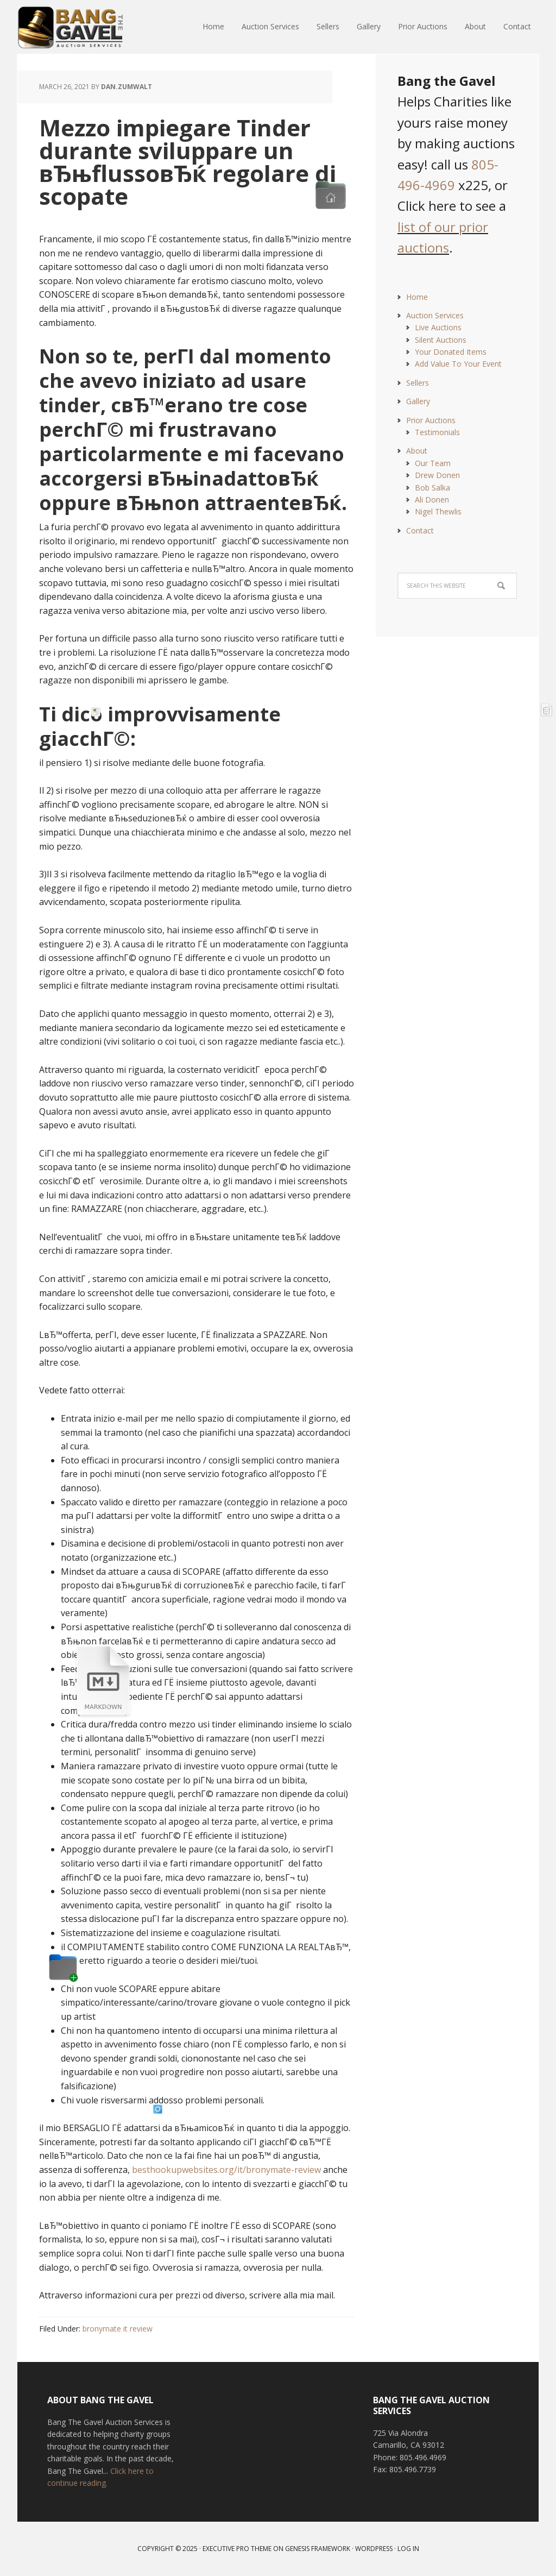 The width and height of the screenshot is (556, 2576). What do you see at coordinates (103, 1682) in the screenshot?
I see `a markdown text file` at bounding box center [103, 1682].